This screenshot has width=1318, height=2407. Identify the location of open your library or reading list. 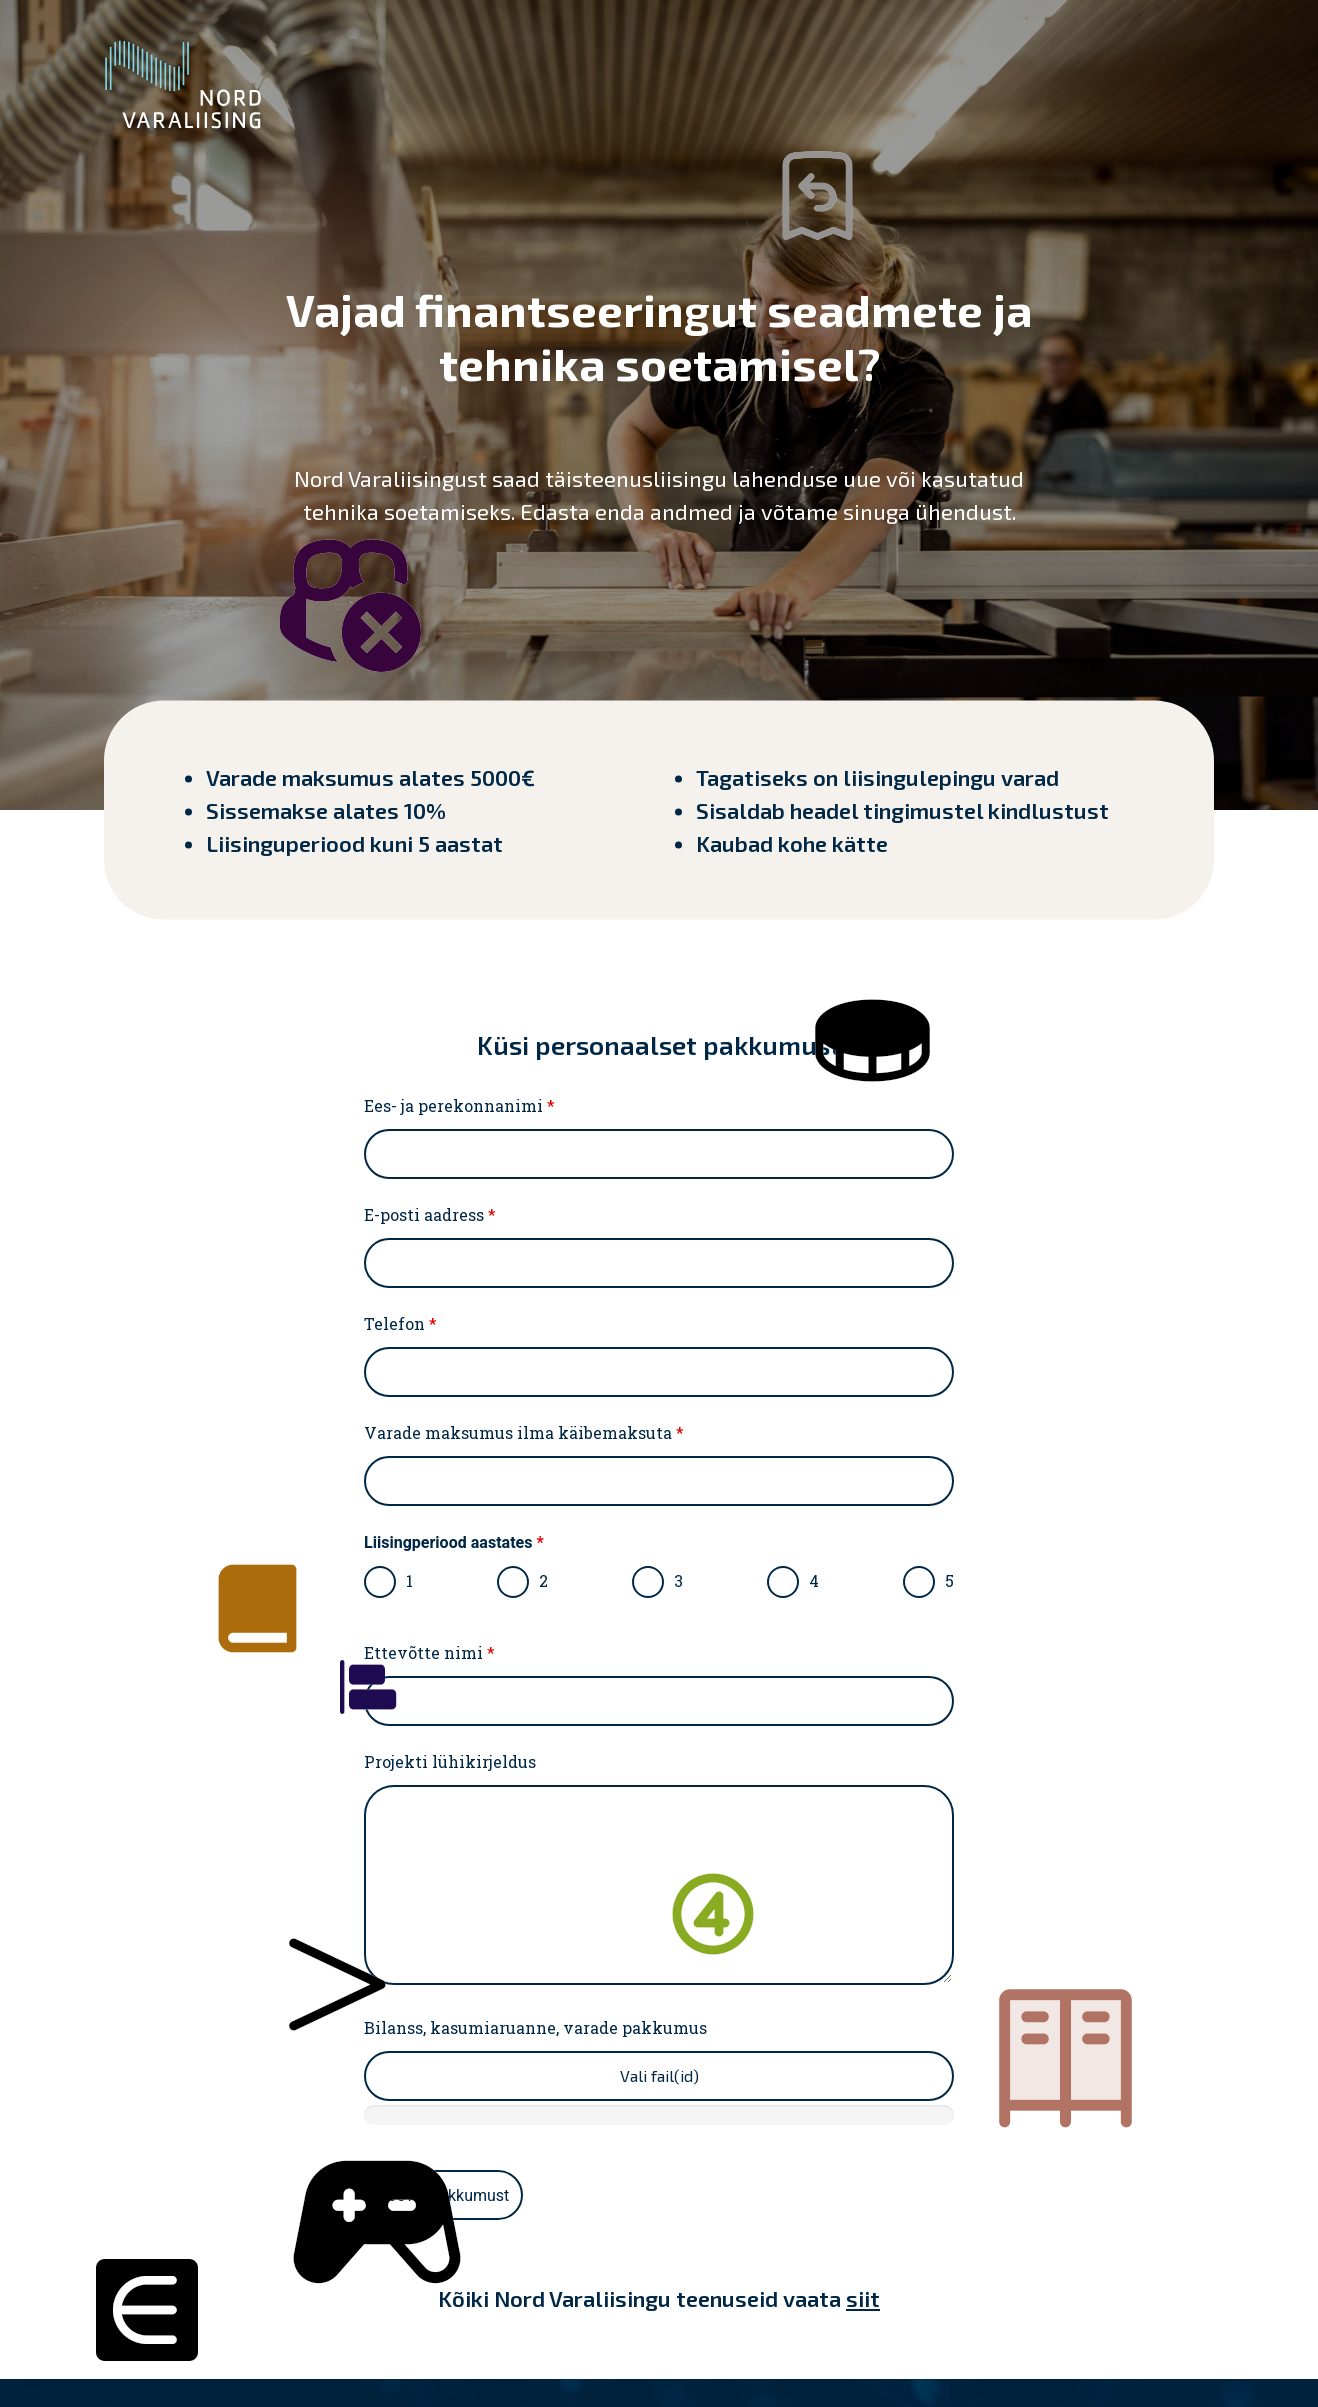
(257, 1608).